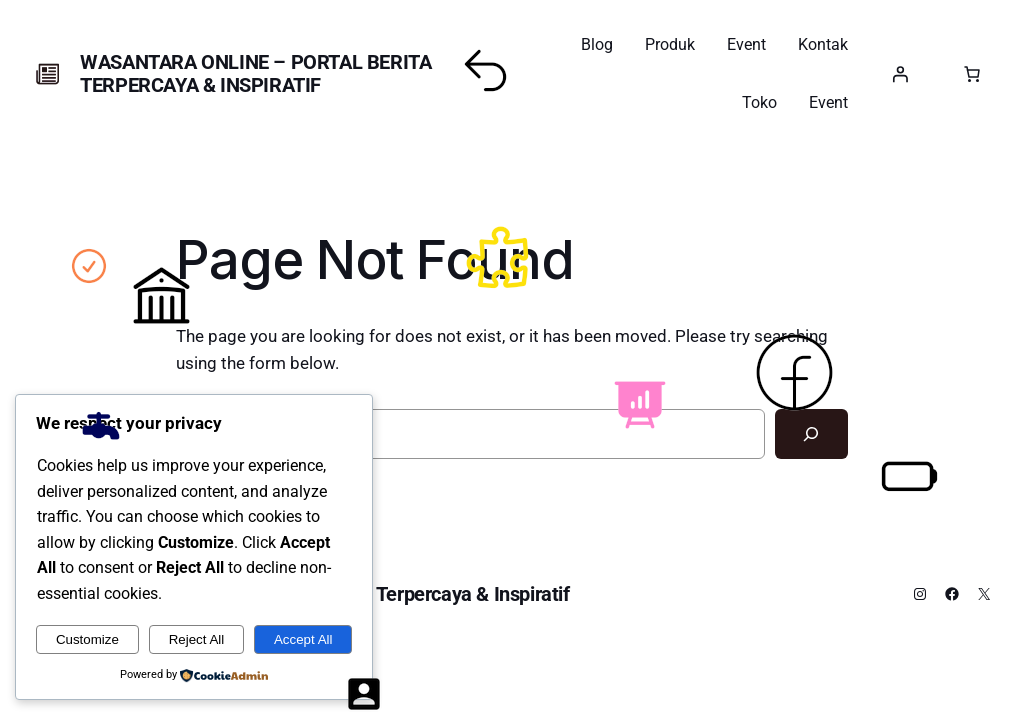 Image resolution: width=1024 pixels, height=720 pixels. Describe the element at coordinates (640, 405) in the screenshot. I see `view presentation or slideshow` at that location.